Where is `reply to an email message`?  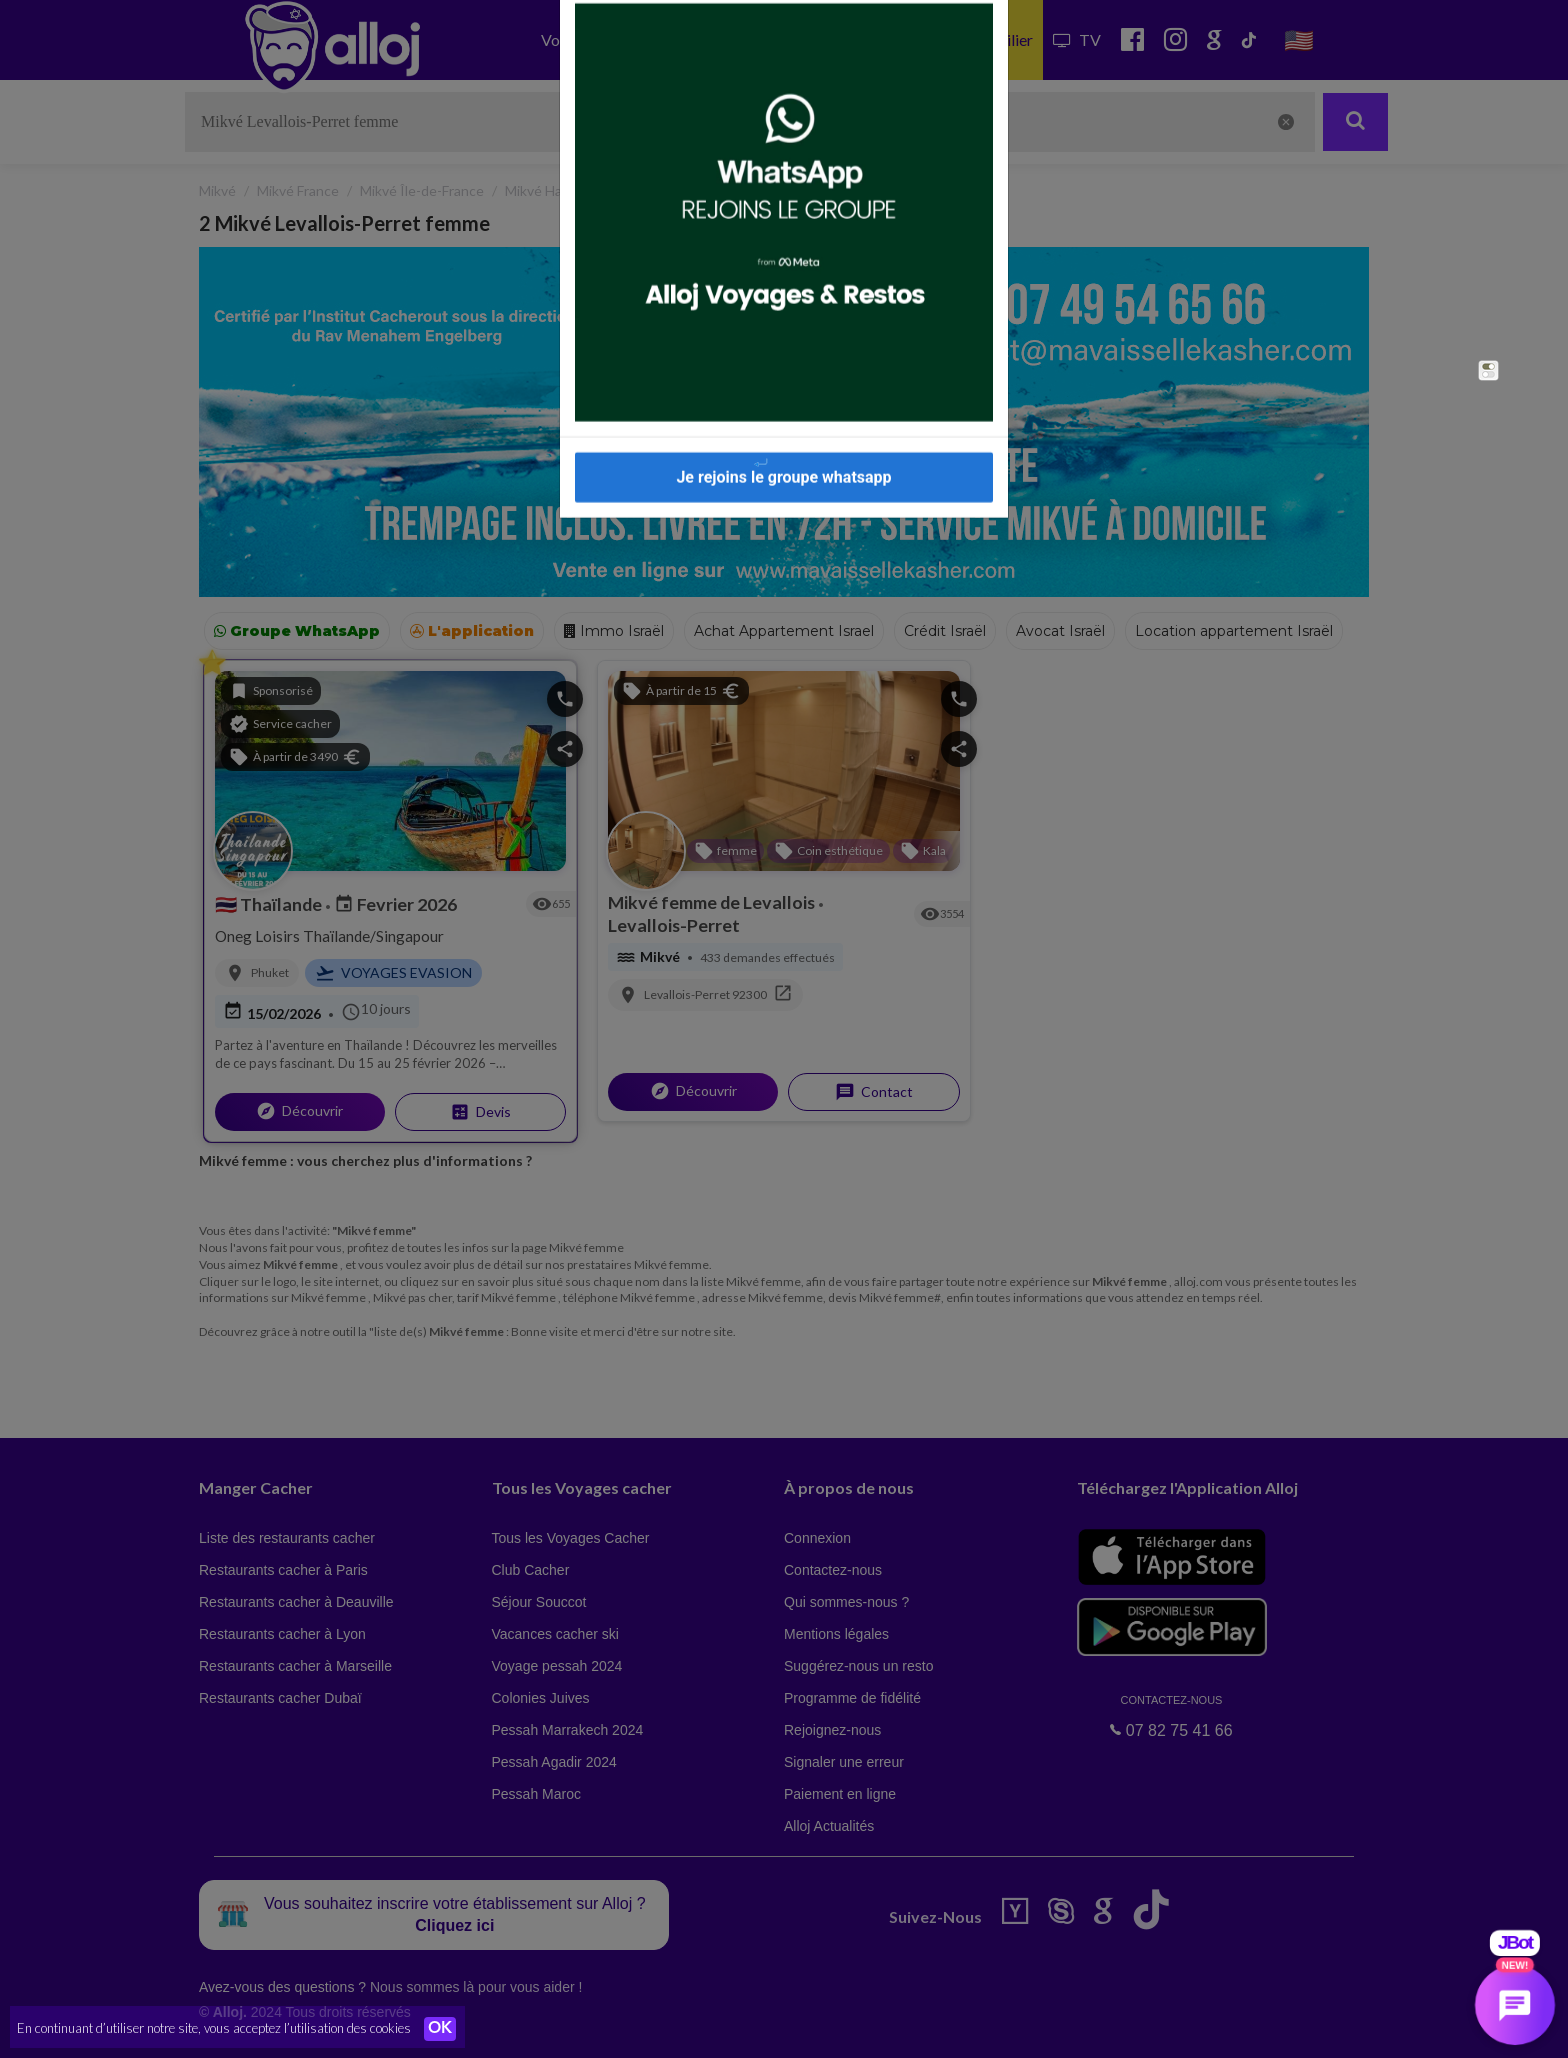
reply to an email message is located at coordinates (760, 462).